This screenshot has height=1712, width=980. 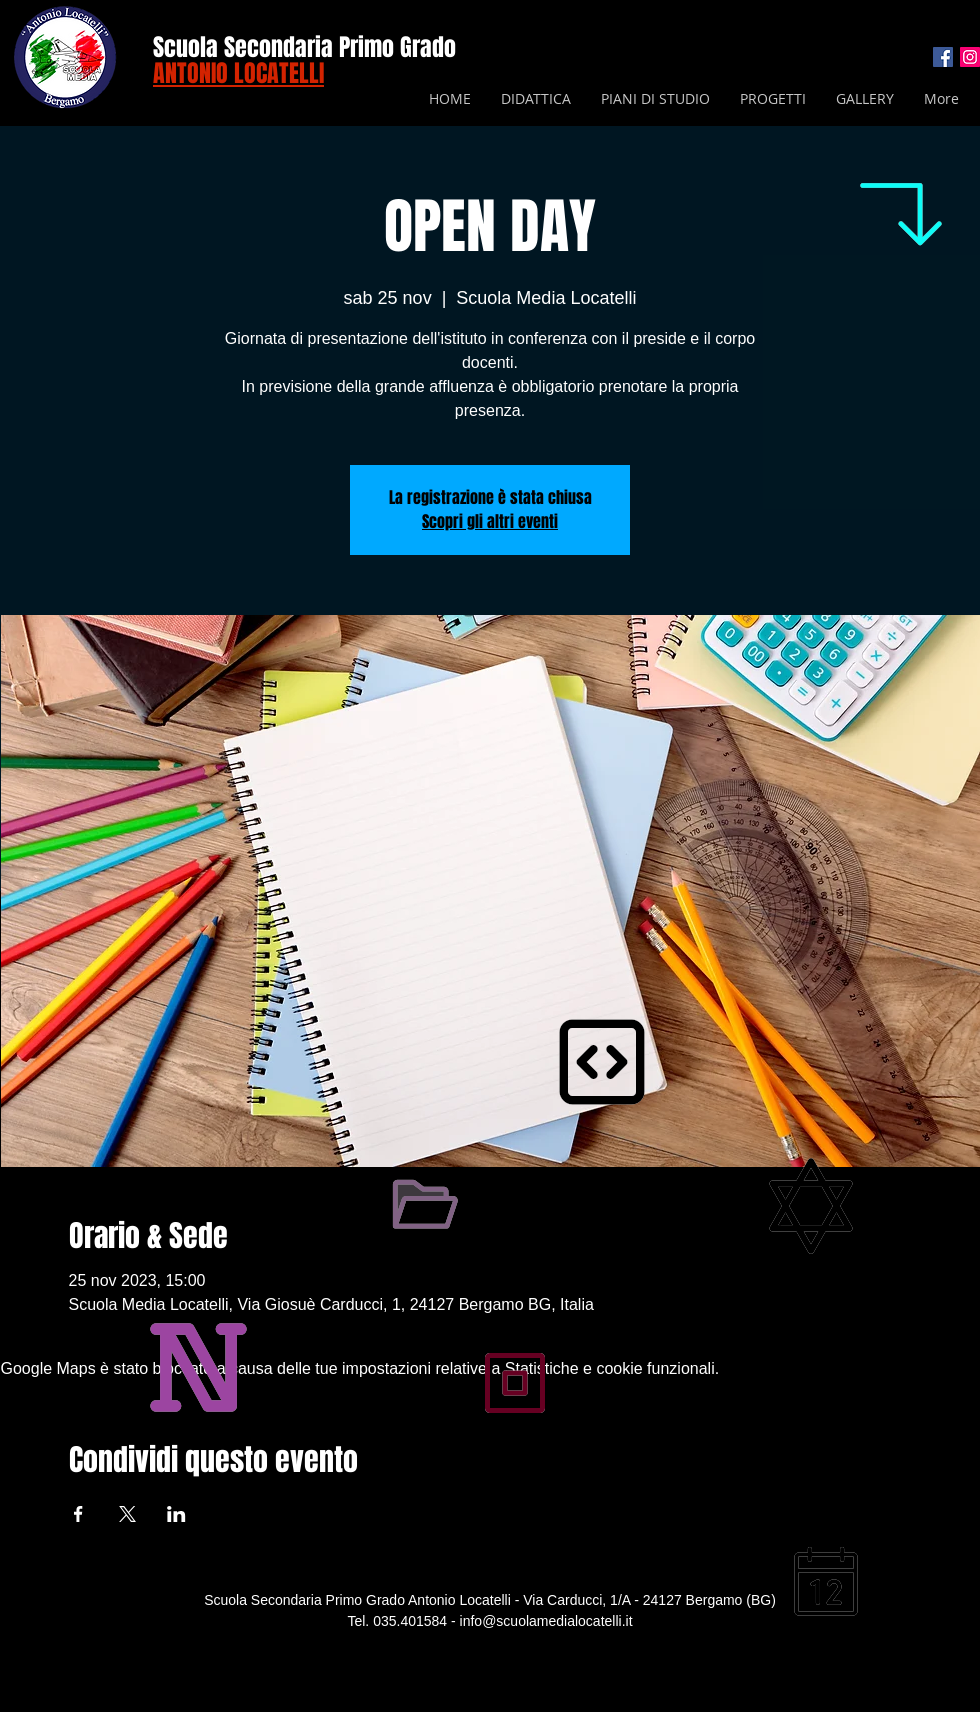 What do you see at coordinates (901, 211) in the screenshot?
I see `move content right then down` at bounding box center [901, 211].